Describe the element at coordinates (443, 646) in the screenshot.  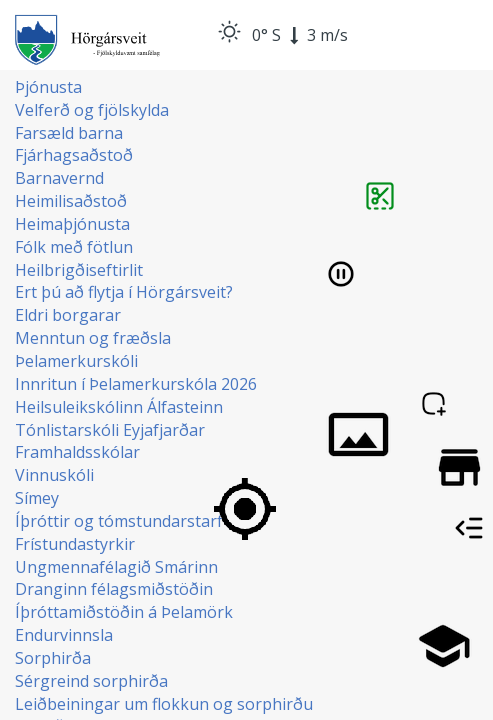
I see `access education or school-related features` at that location.